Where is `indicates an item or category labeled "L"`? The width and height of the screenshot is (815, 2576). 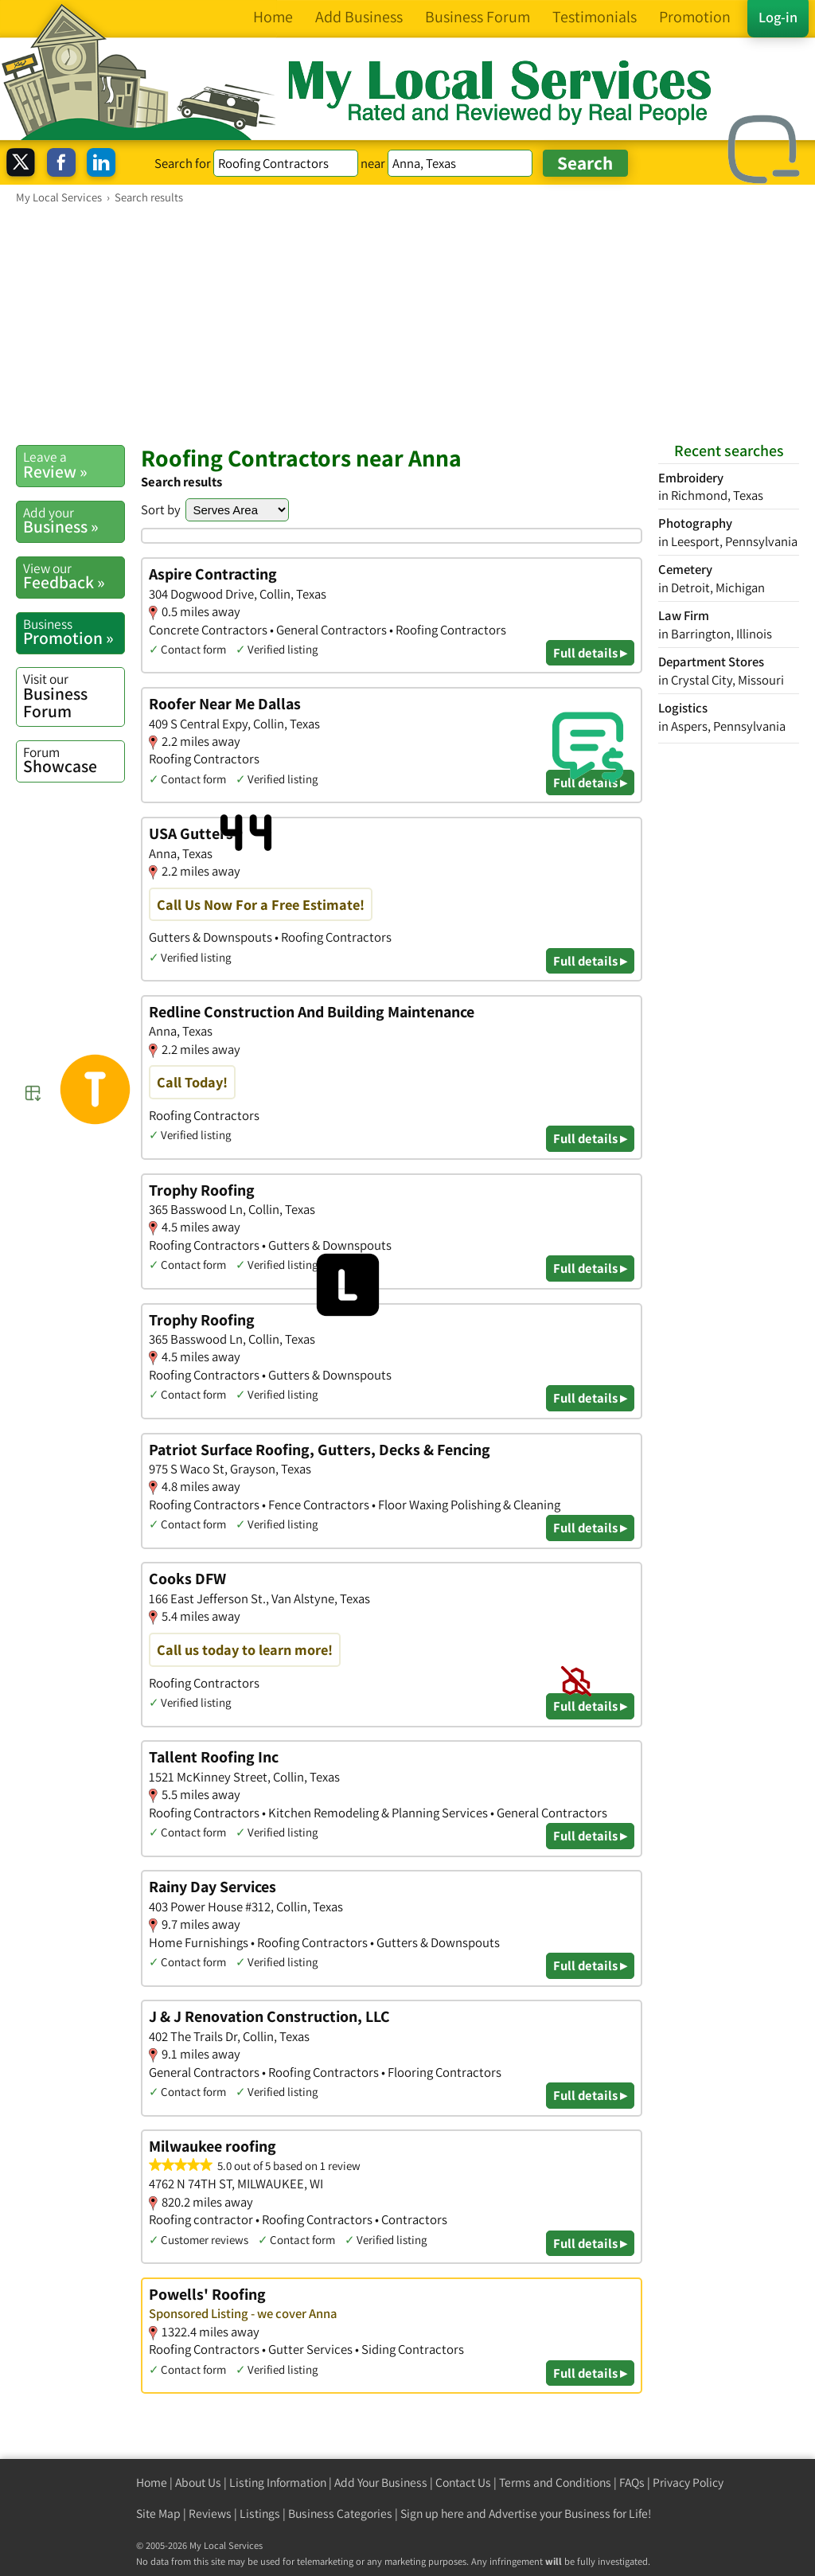 indicates an item or category labeled "L" is located at coordinates (348, 1285).